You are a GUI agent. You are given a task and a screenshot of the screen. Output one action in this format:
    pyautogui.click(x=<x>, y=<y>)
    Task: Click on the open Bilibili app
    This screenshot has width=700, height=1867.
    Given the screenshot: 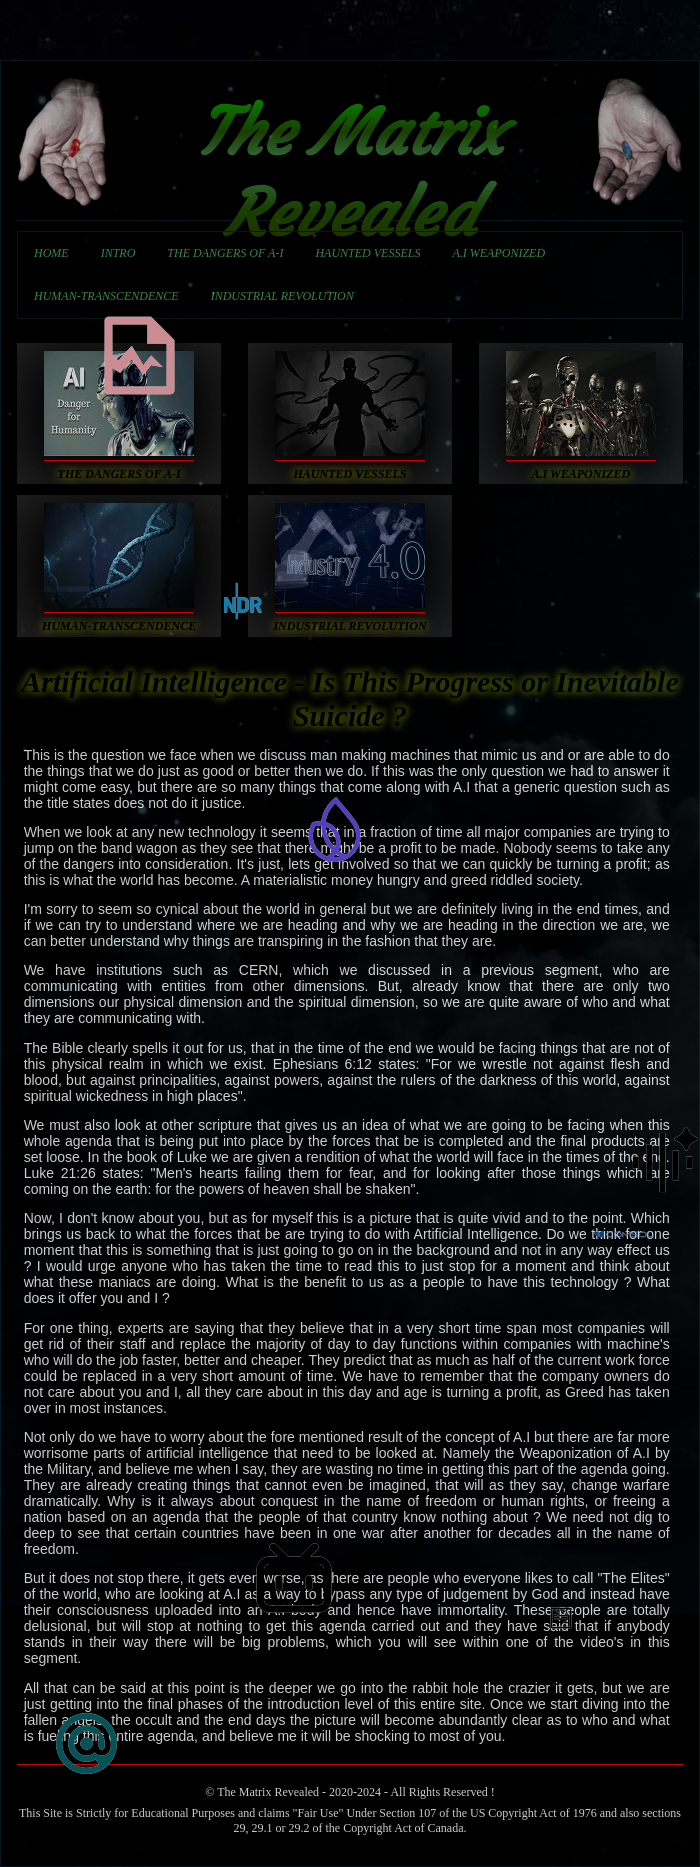 What is the action you would take?
    pyautogui.click(x=294, y=1579)
    